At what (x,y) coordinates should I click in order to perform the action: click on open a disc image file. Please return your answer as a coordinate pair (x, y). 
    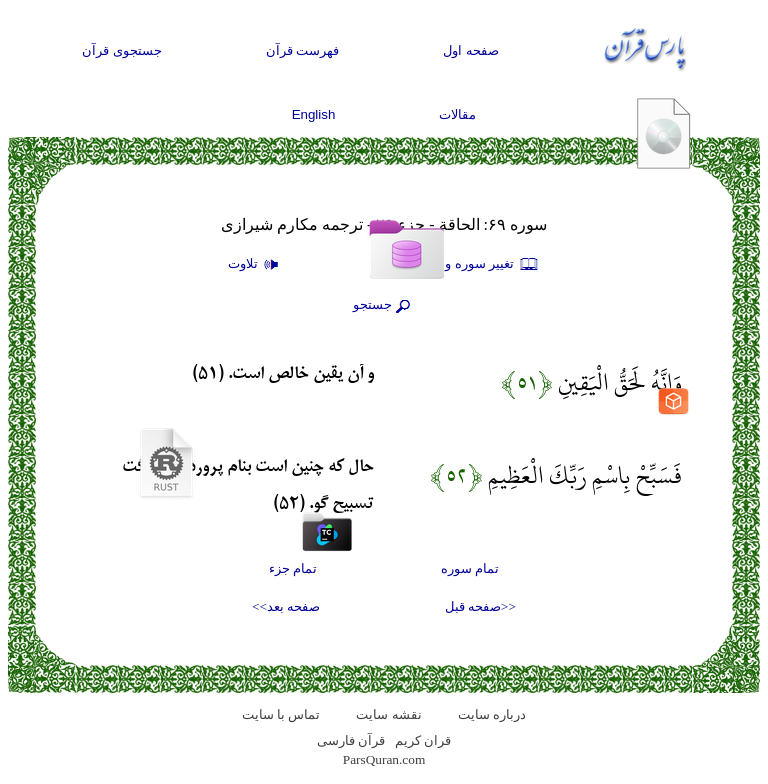
    Looking at the image, I should click on (663, 133).